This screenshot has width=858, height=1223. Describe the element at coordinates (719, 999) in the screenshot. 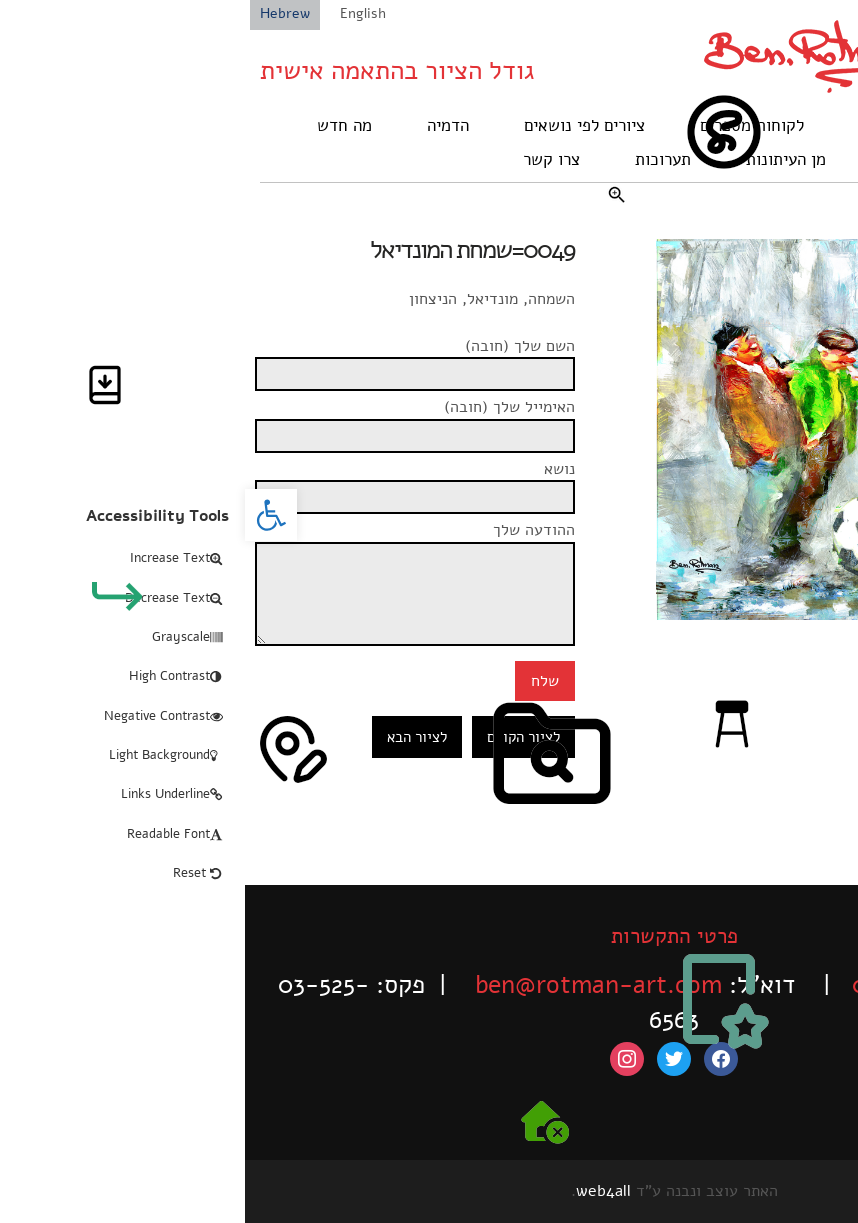

I see `mark tablet as favorite device` at that location.